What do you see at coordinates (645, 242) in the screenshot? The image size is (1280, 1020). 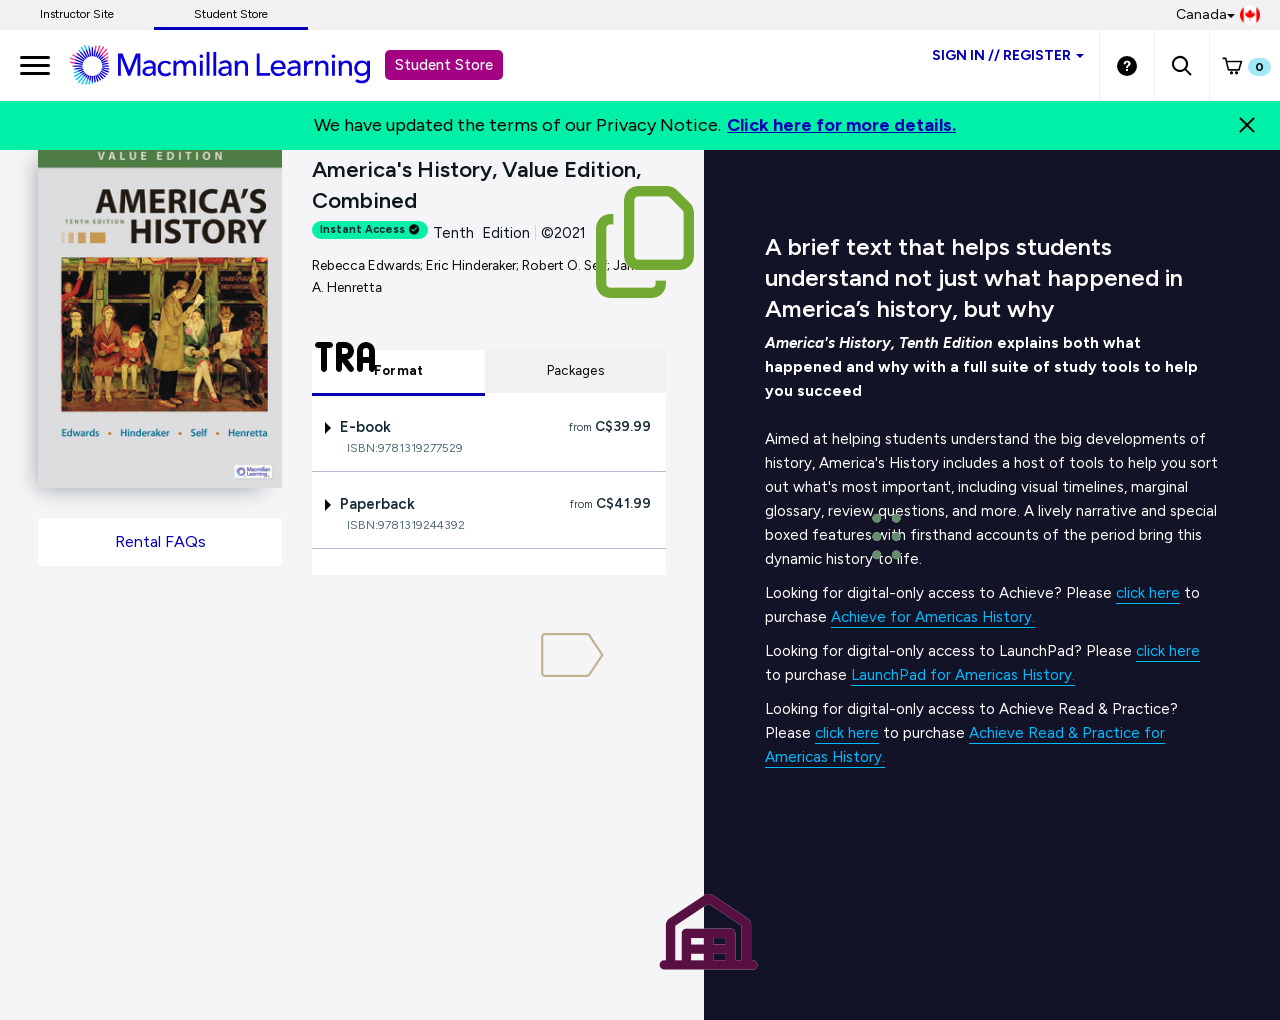 I see `copy to clipboard` at bounding box center [645, 242].